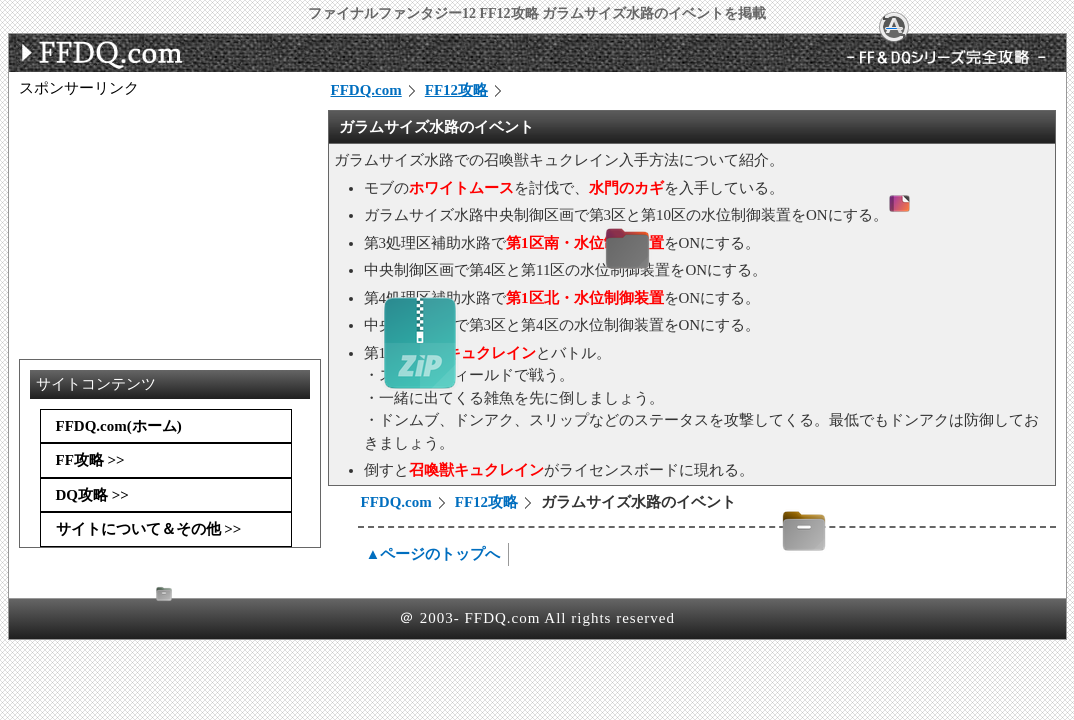 This screenshot has height=720, width=1074. What do you see at coordinates (899, 203) in the screenshot?
I see `change desktop wallpaper` at bounding box center [899, 203].